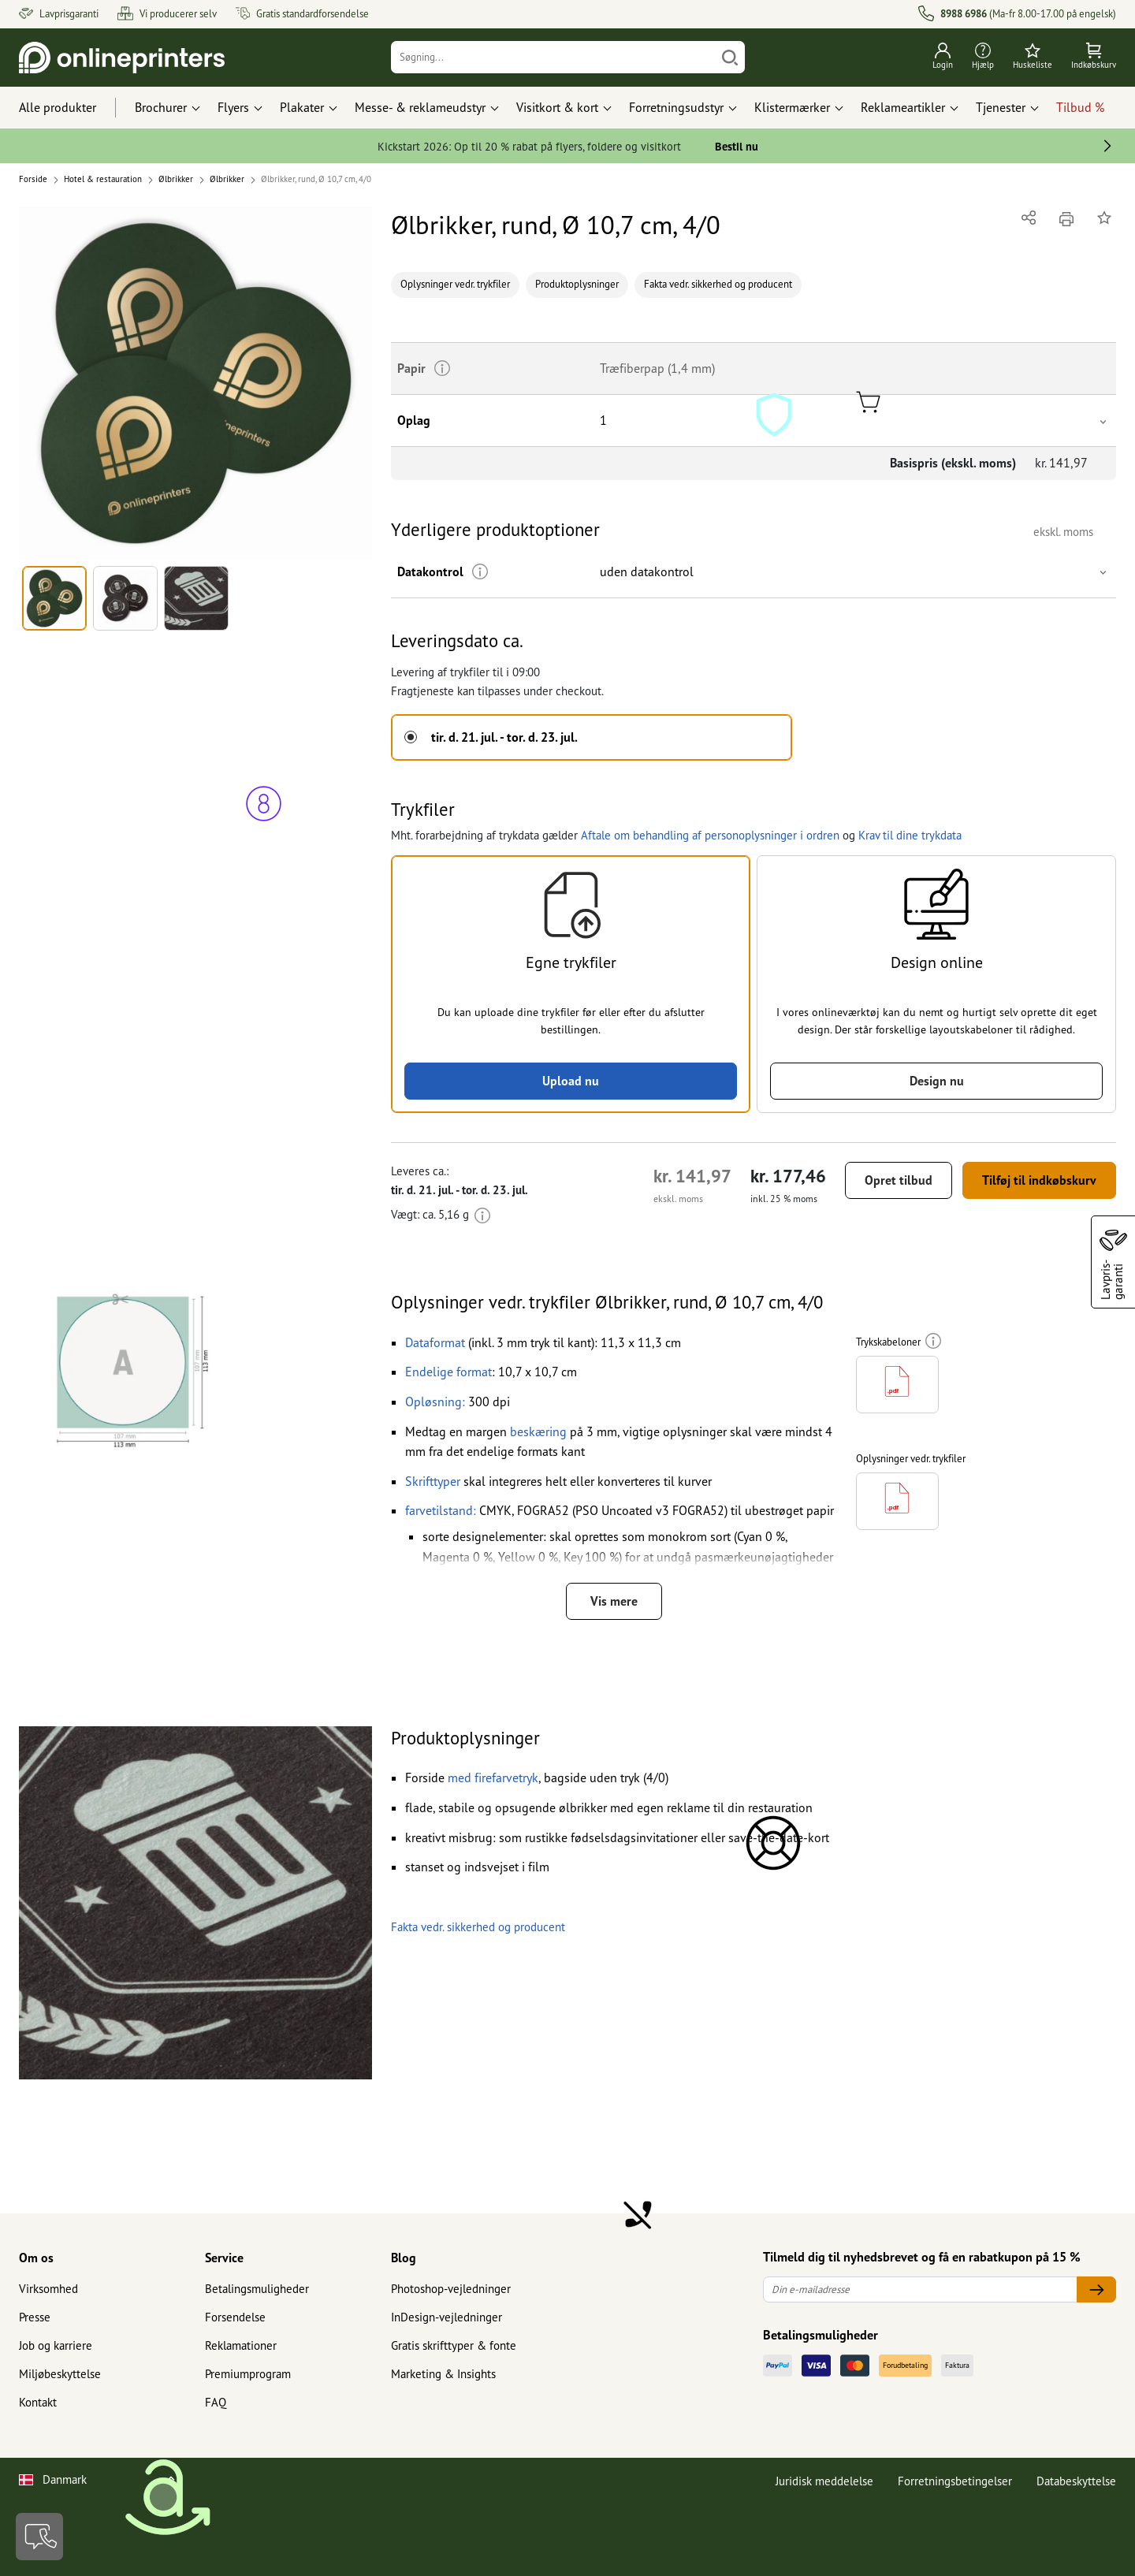 Image resolution: width=1135 pixels, height=2576 pixels. Describe the element at coordinates (263, 803) in the screenshot. I see `indicates step 8 in a multi-step process` at that location.